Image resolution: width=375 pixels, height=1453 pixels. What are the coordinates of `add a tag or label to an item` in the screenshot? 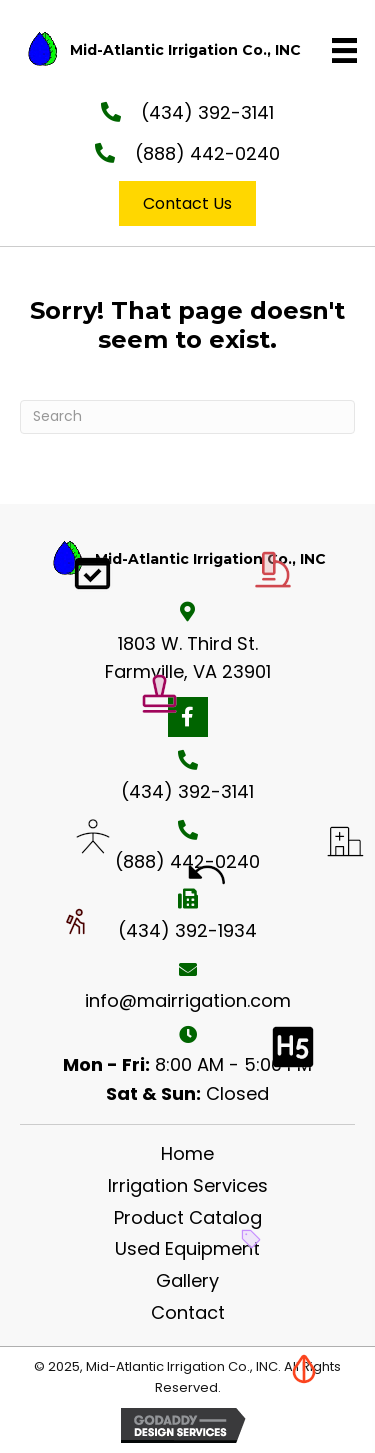 It's located at (250, 1238).